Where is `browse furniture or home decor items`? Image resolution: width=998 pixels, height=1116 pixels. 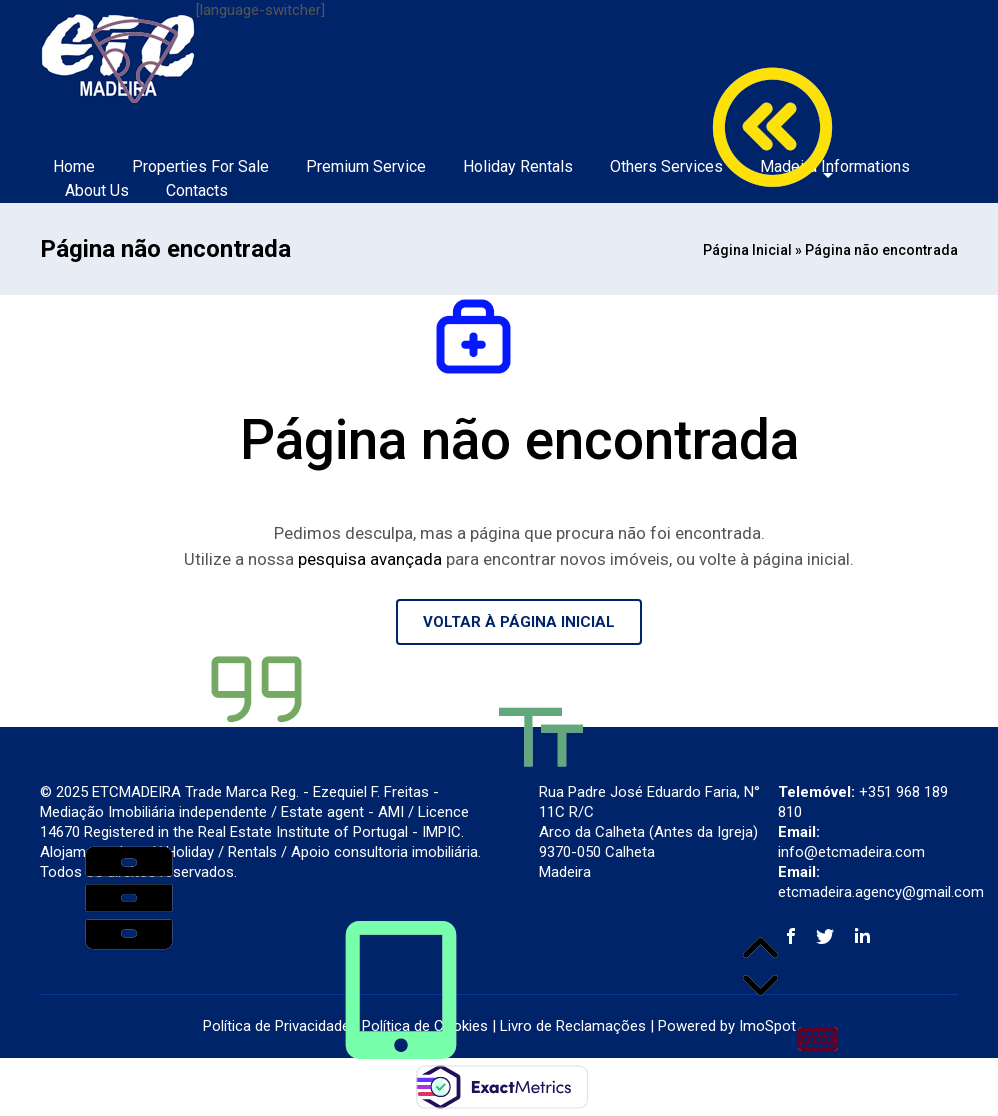 browse furniture or home decor items is located at coordinates (129, 898).